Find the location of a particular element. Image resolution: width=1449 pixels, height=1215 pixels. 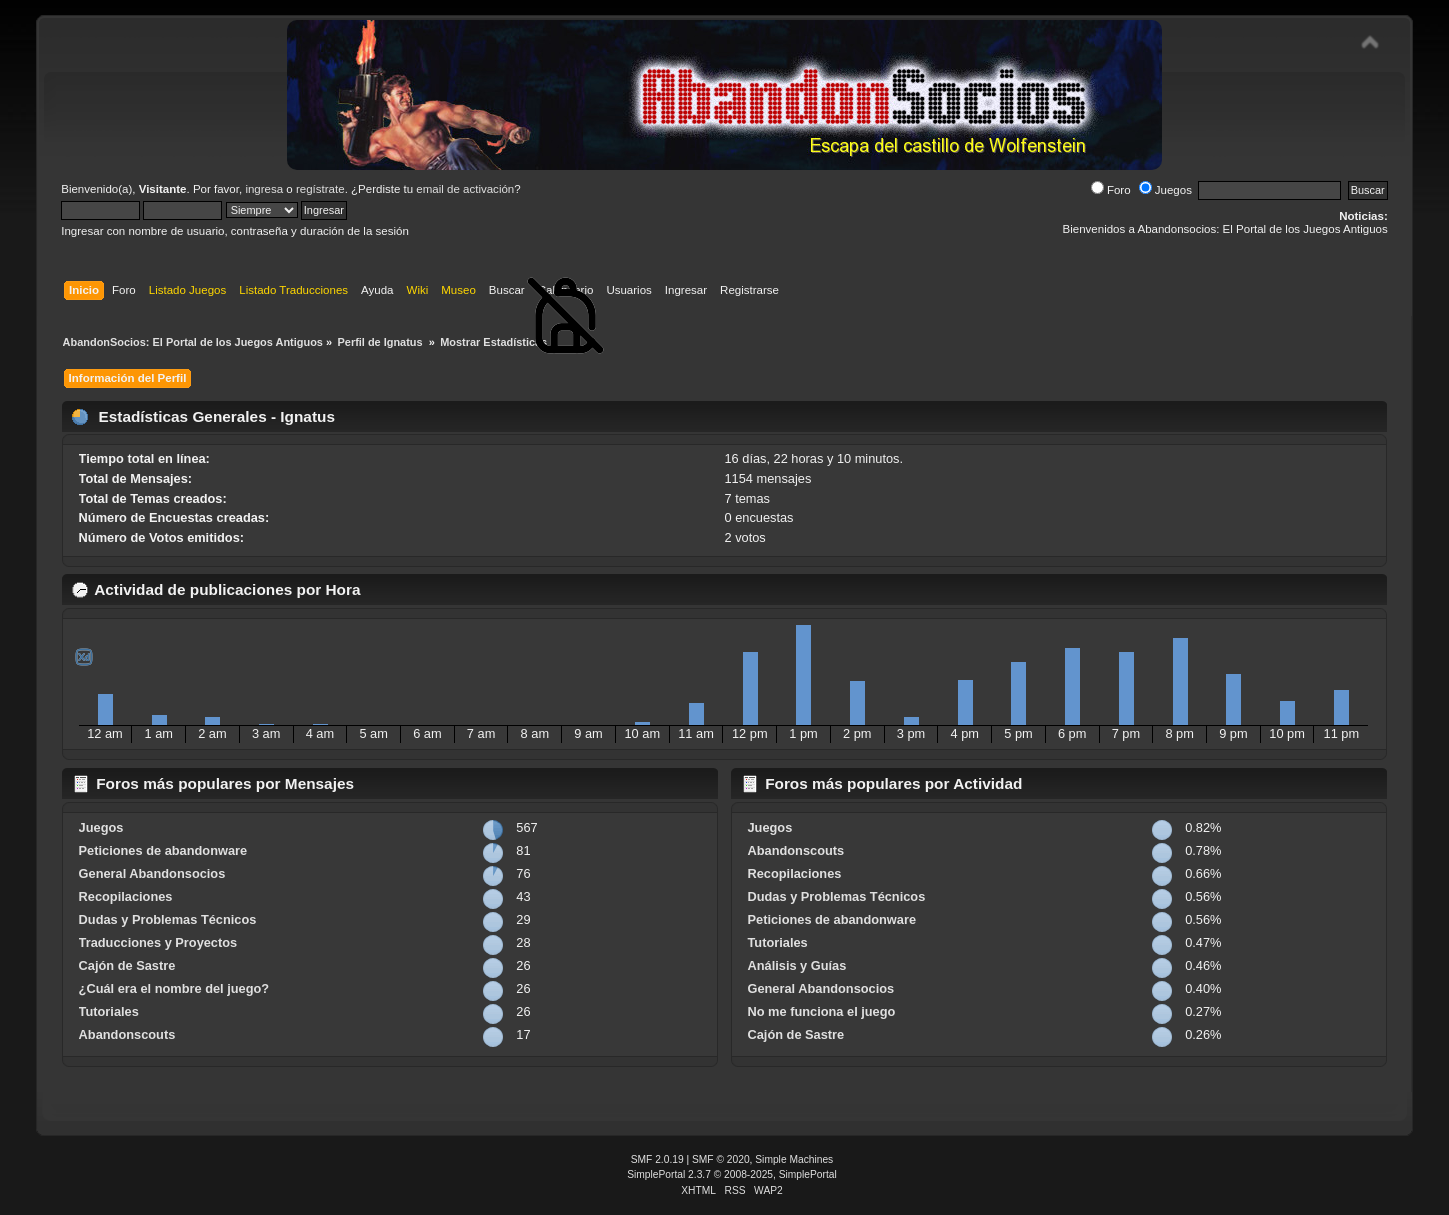

open Adobe XD application is located at coordinates (84, 657).